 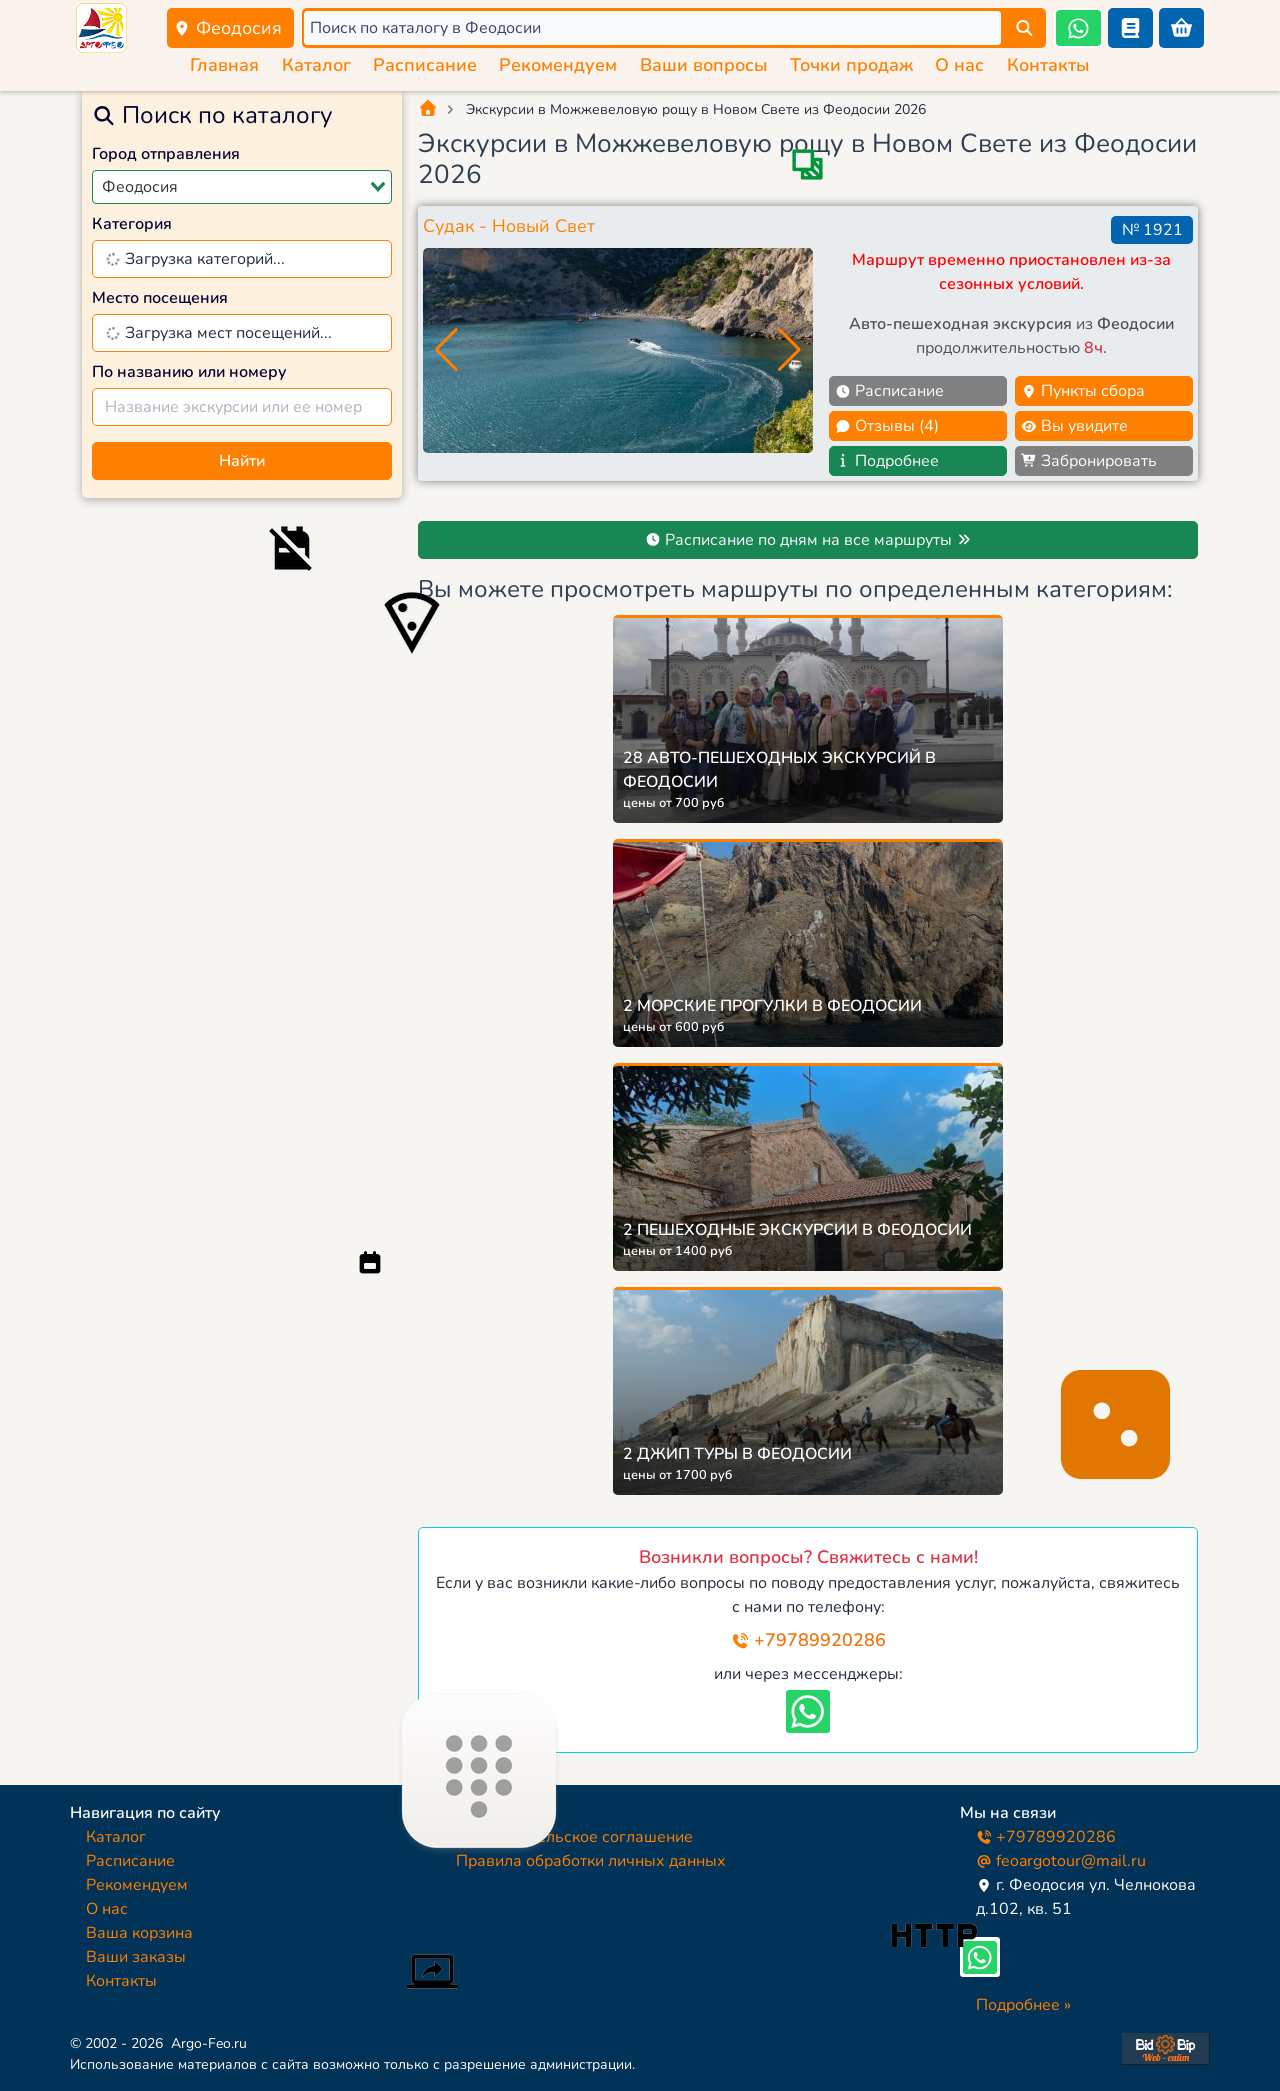 I want to click on view weekly calendar, so click(x=370, y=1263).